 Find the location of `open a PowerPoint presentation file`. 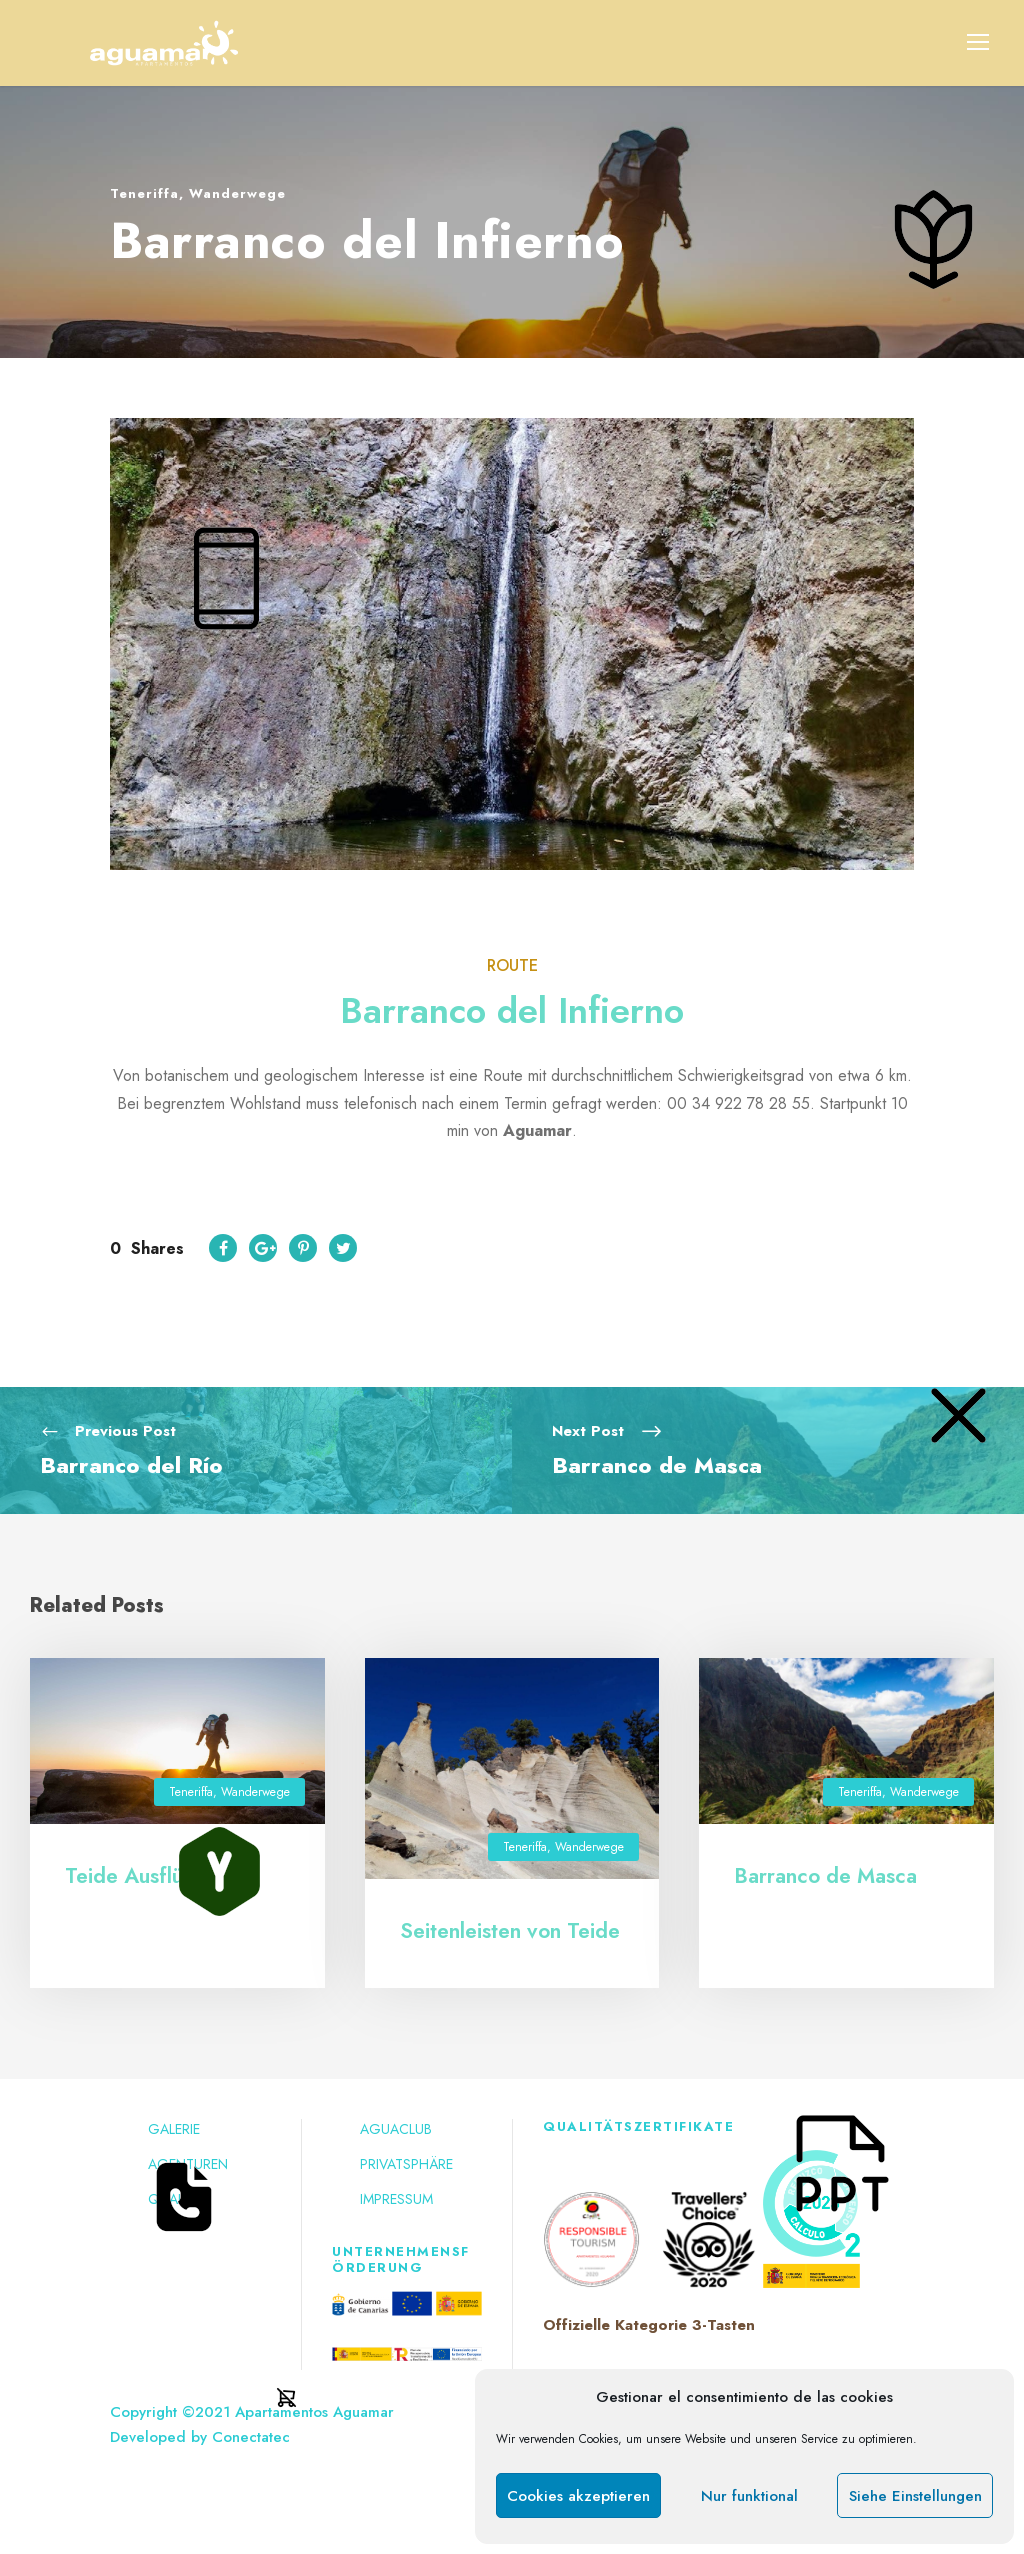

open a PowerPoint presentation file is located at coordinates (840, 2167).